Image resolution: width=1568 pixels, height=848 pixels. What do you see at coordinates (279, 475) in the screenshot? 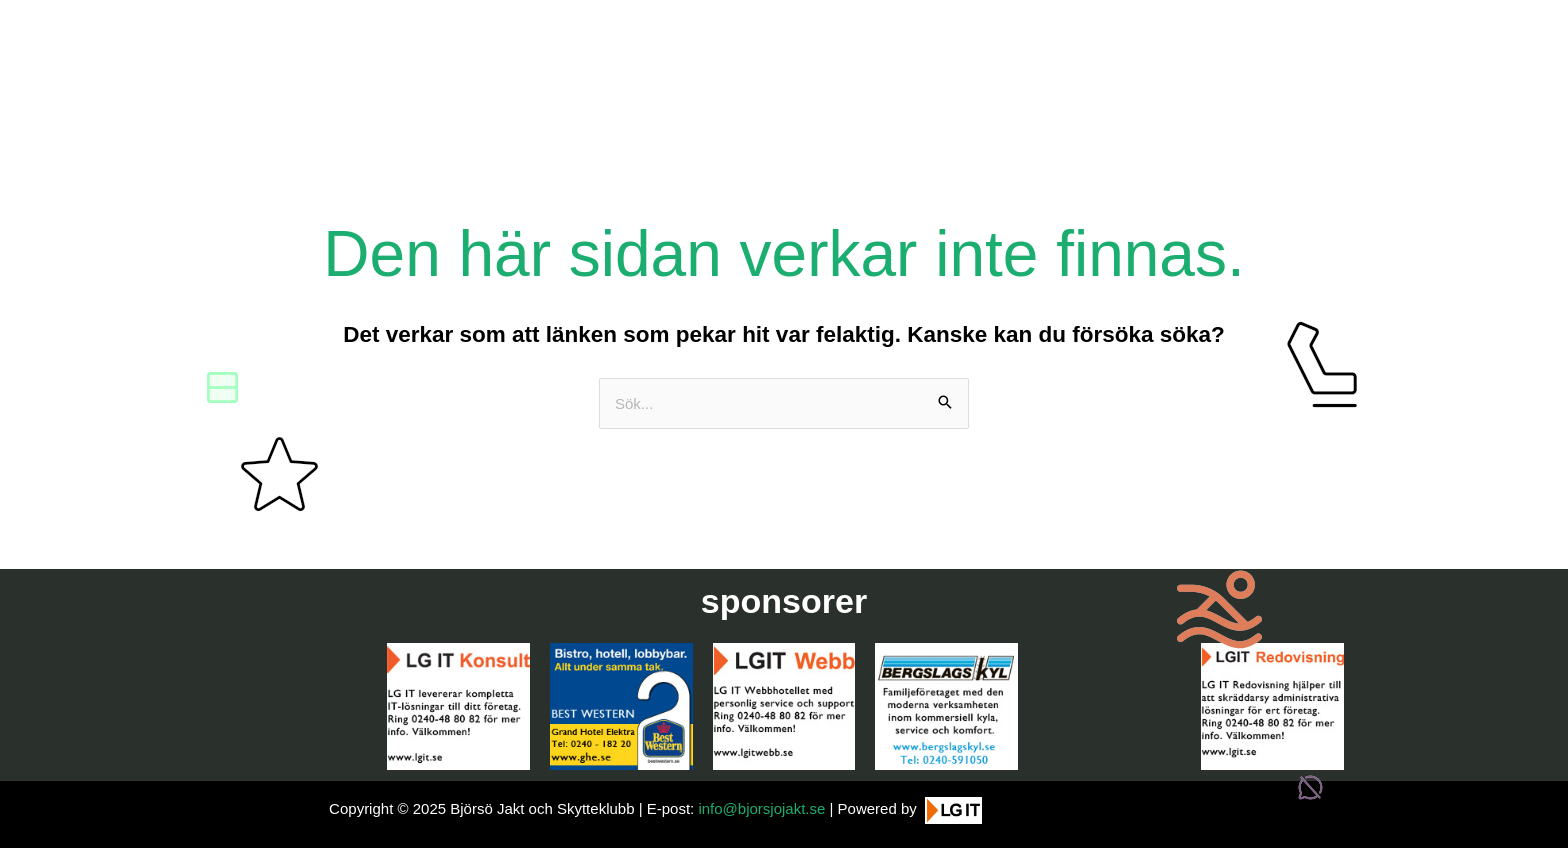
I see `add to favorites` at bounding box center [279, 475].